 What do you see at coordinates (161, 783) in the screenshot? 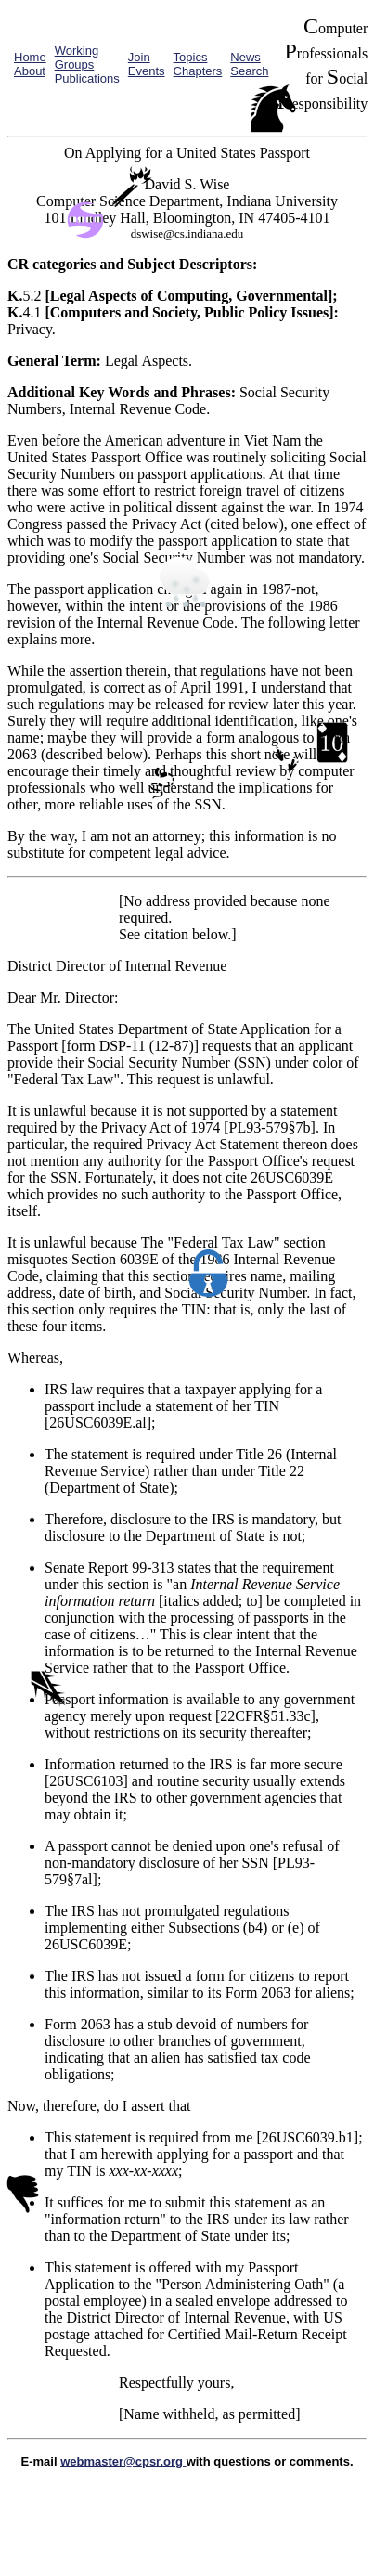
I see `earthworm creature in a game context` at bounding box center [161, 783].